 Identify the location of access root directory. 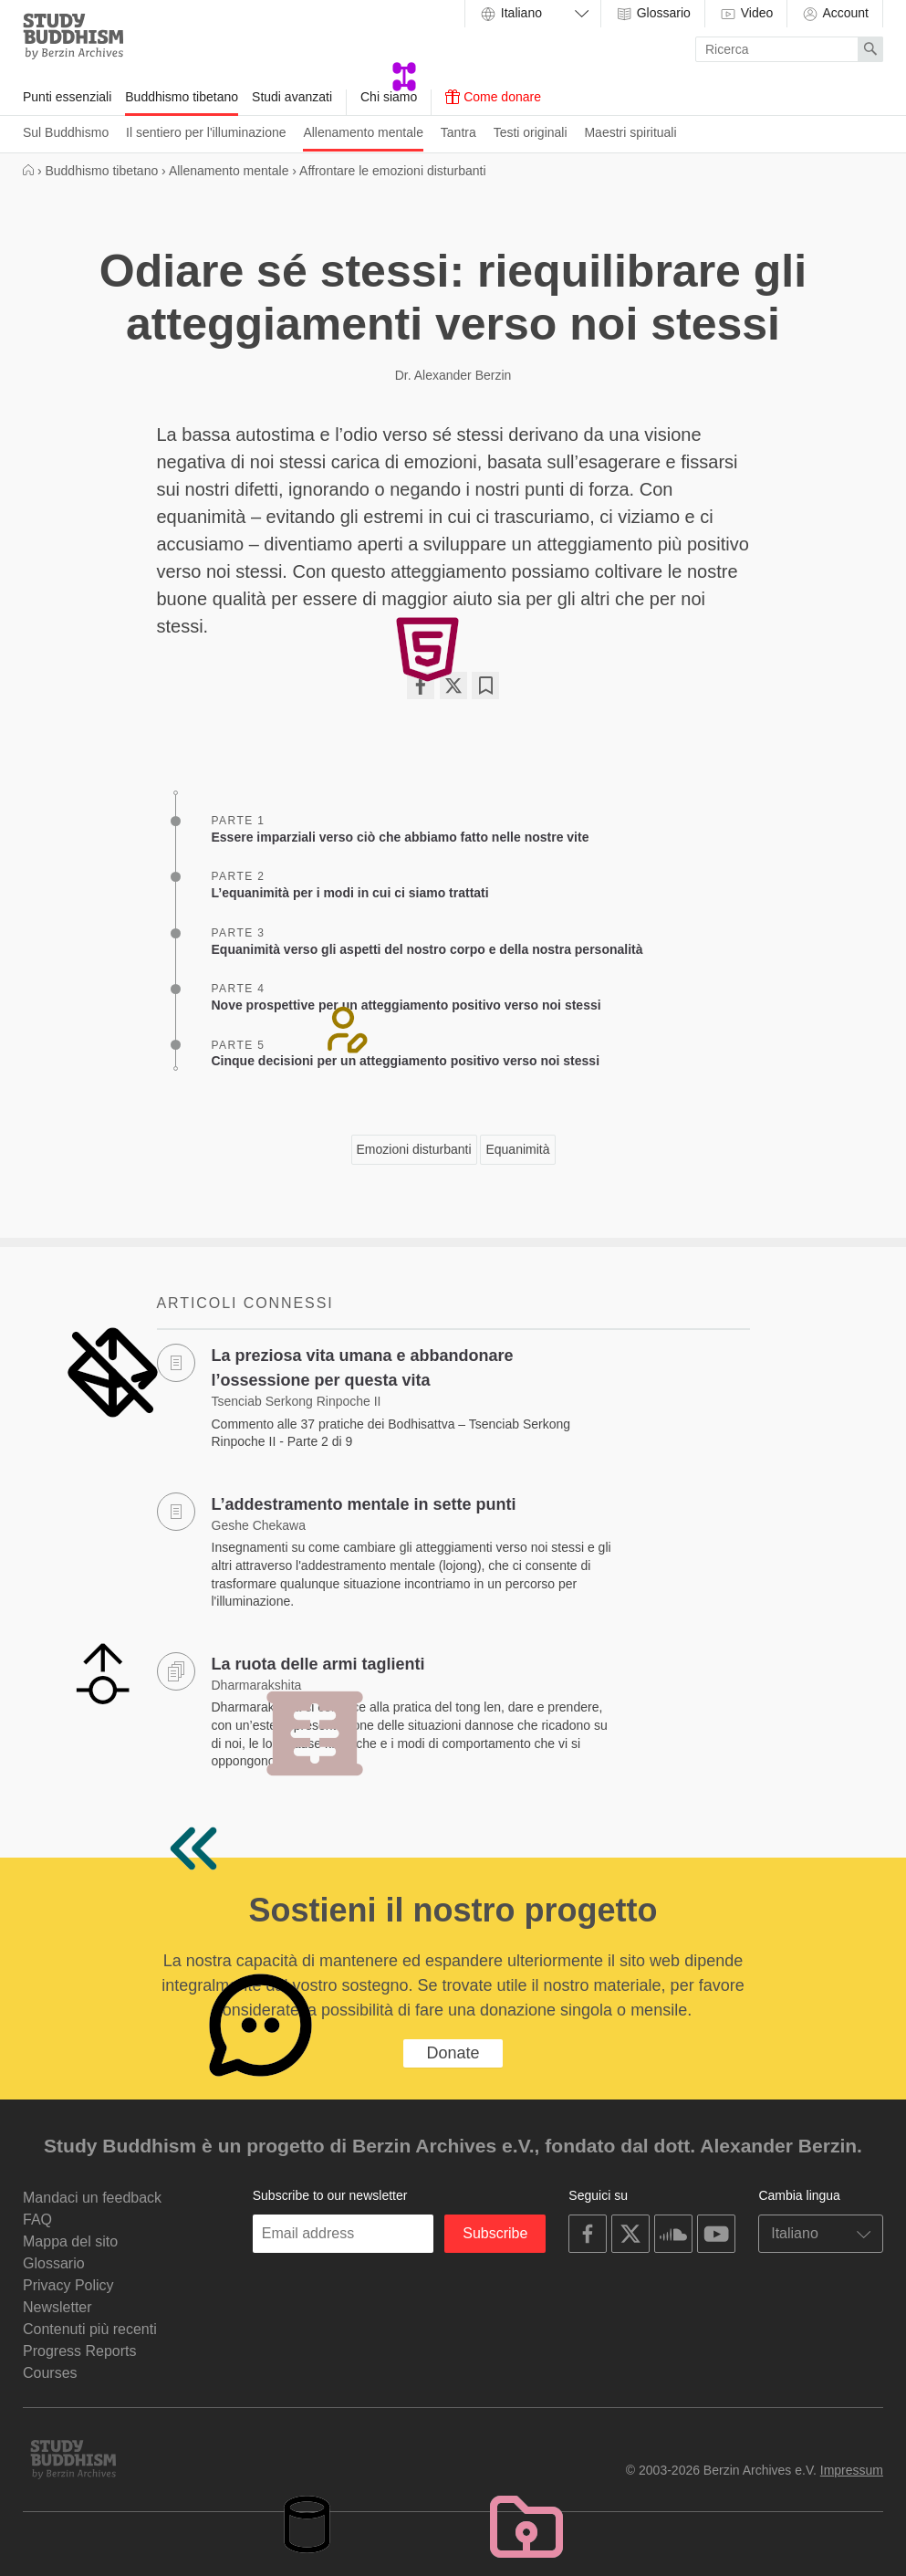
(526, 2529).